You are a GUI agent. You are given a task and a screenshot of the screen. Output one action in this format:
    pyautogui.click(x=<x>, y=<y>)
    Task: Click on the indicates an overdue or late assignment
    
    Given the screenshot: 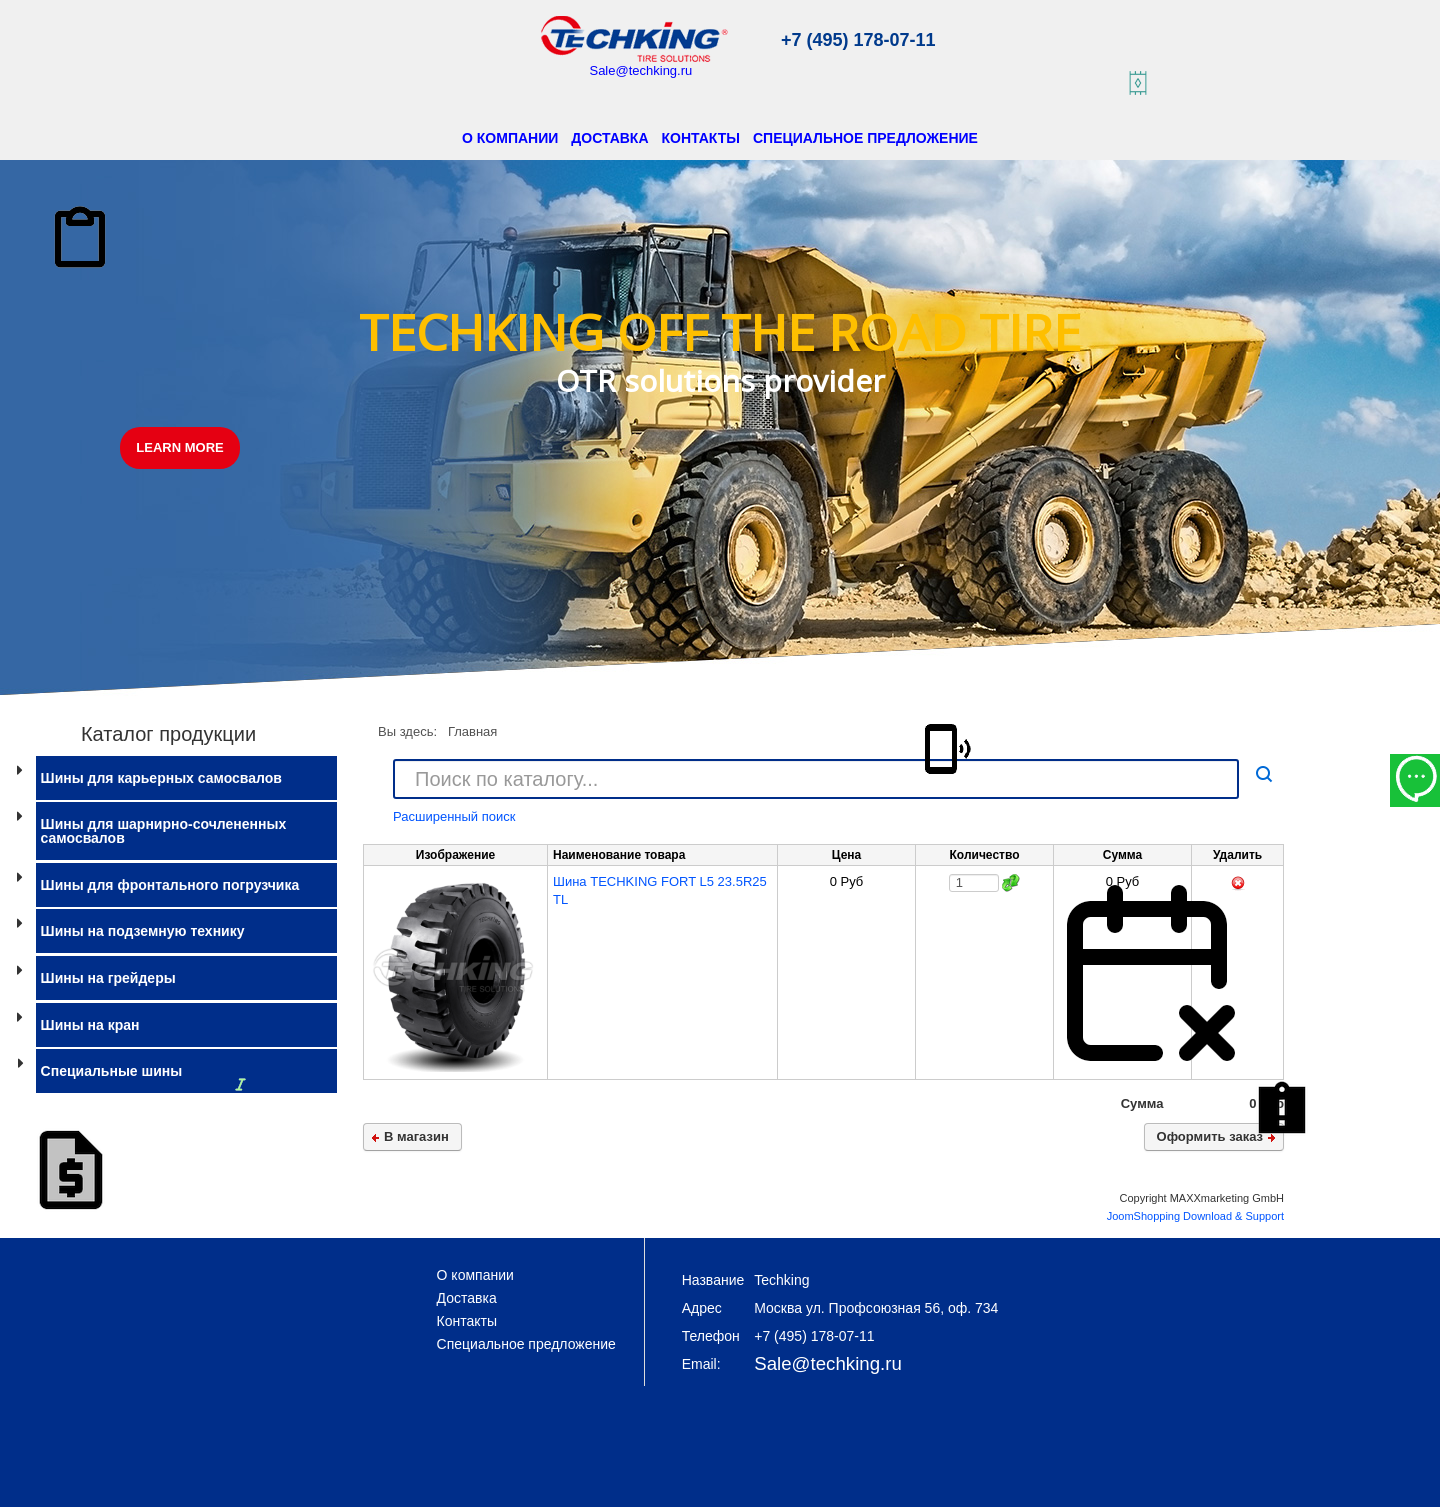 What is the action you would take?
    pyautogui.click(x=1282, y=1110)
    